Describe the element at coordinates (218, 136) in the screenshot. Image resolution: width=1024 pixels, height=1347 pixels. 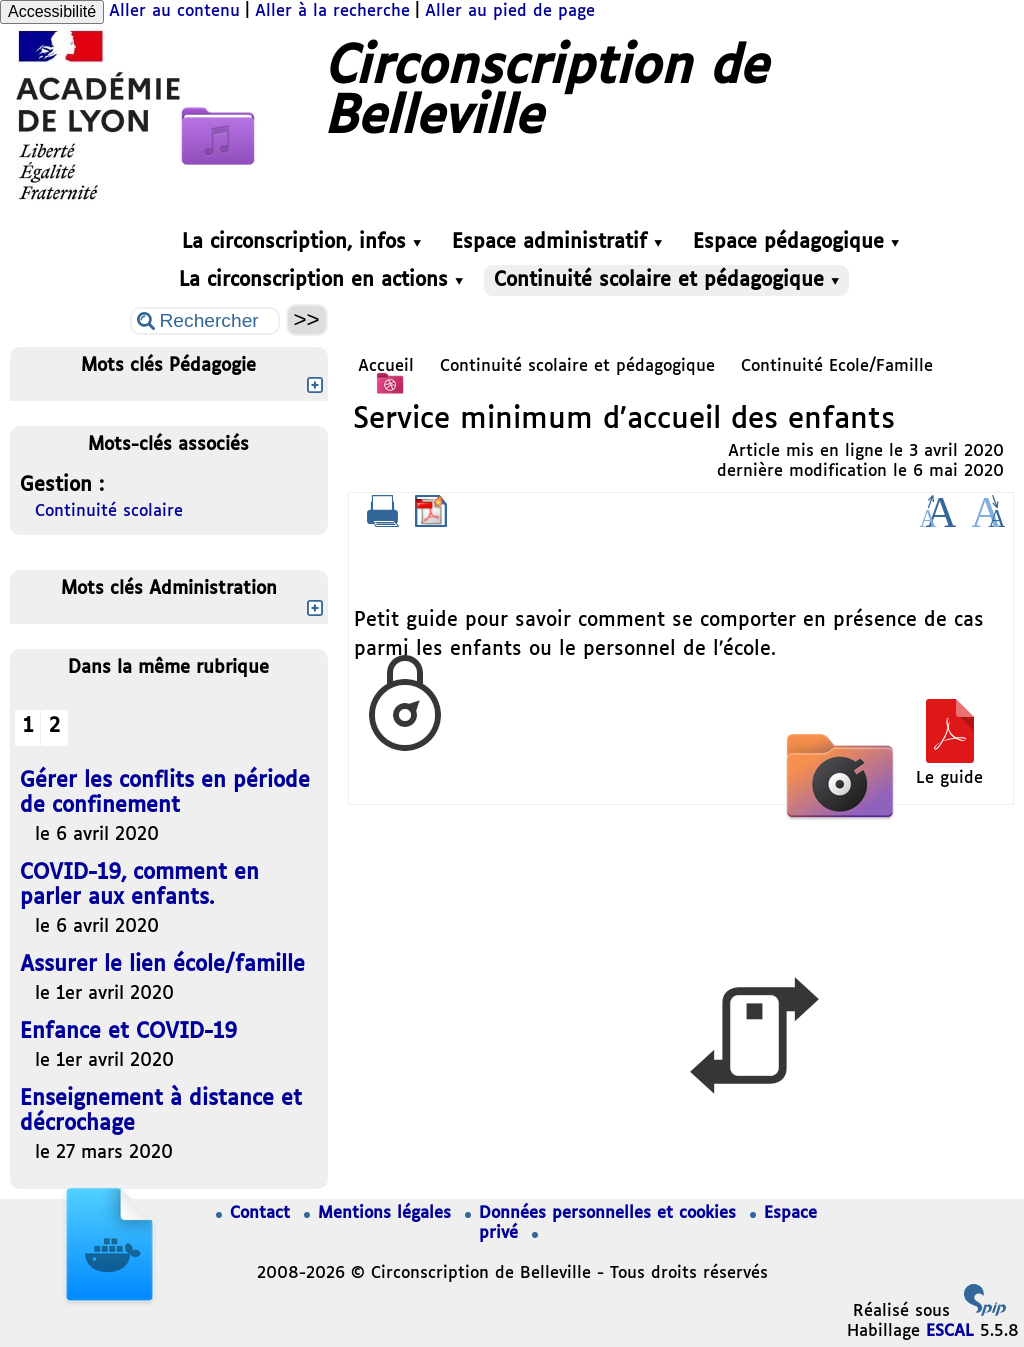
I see `open your music folder` at that location.